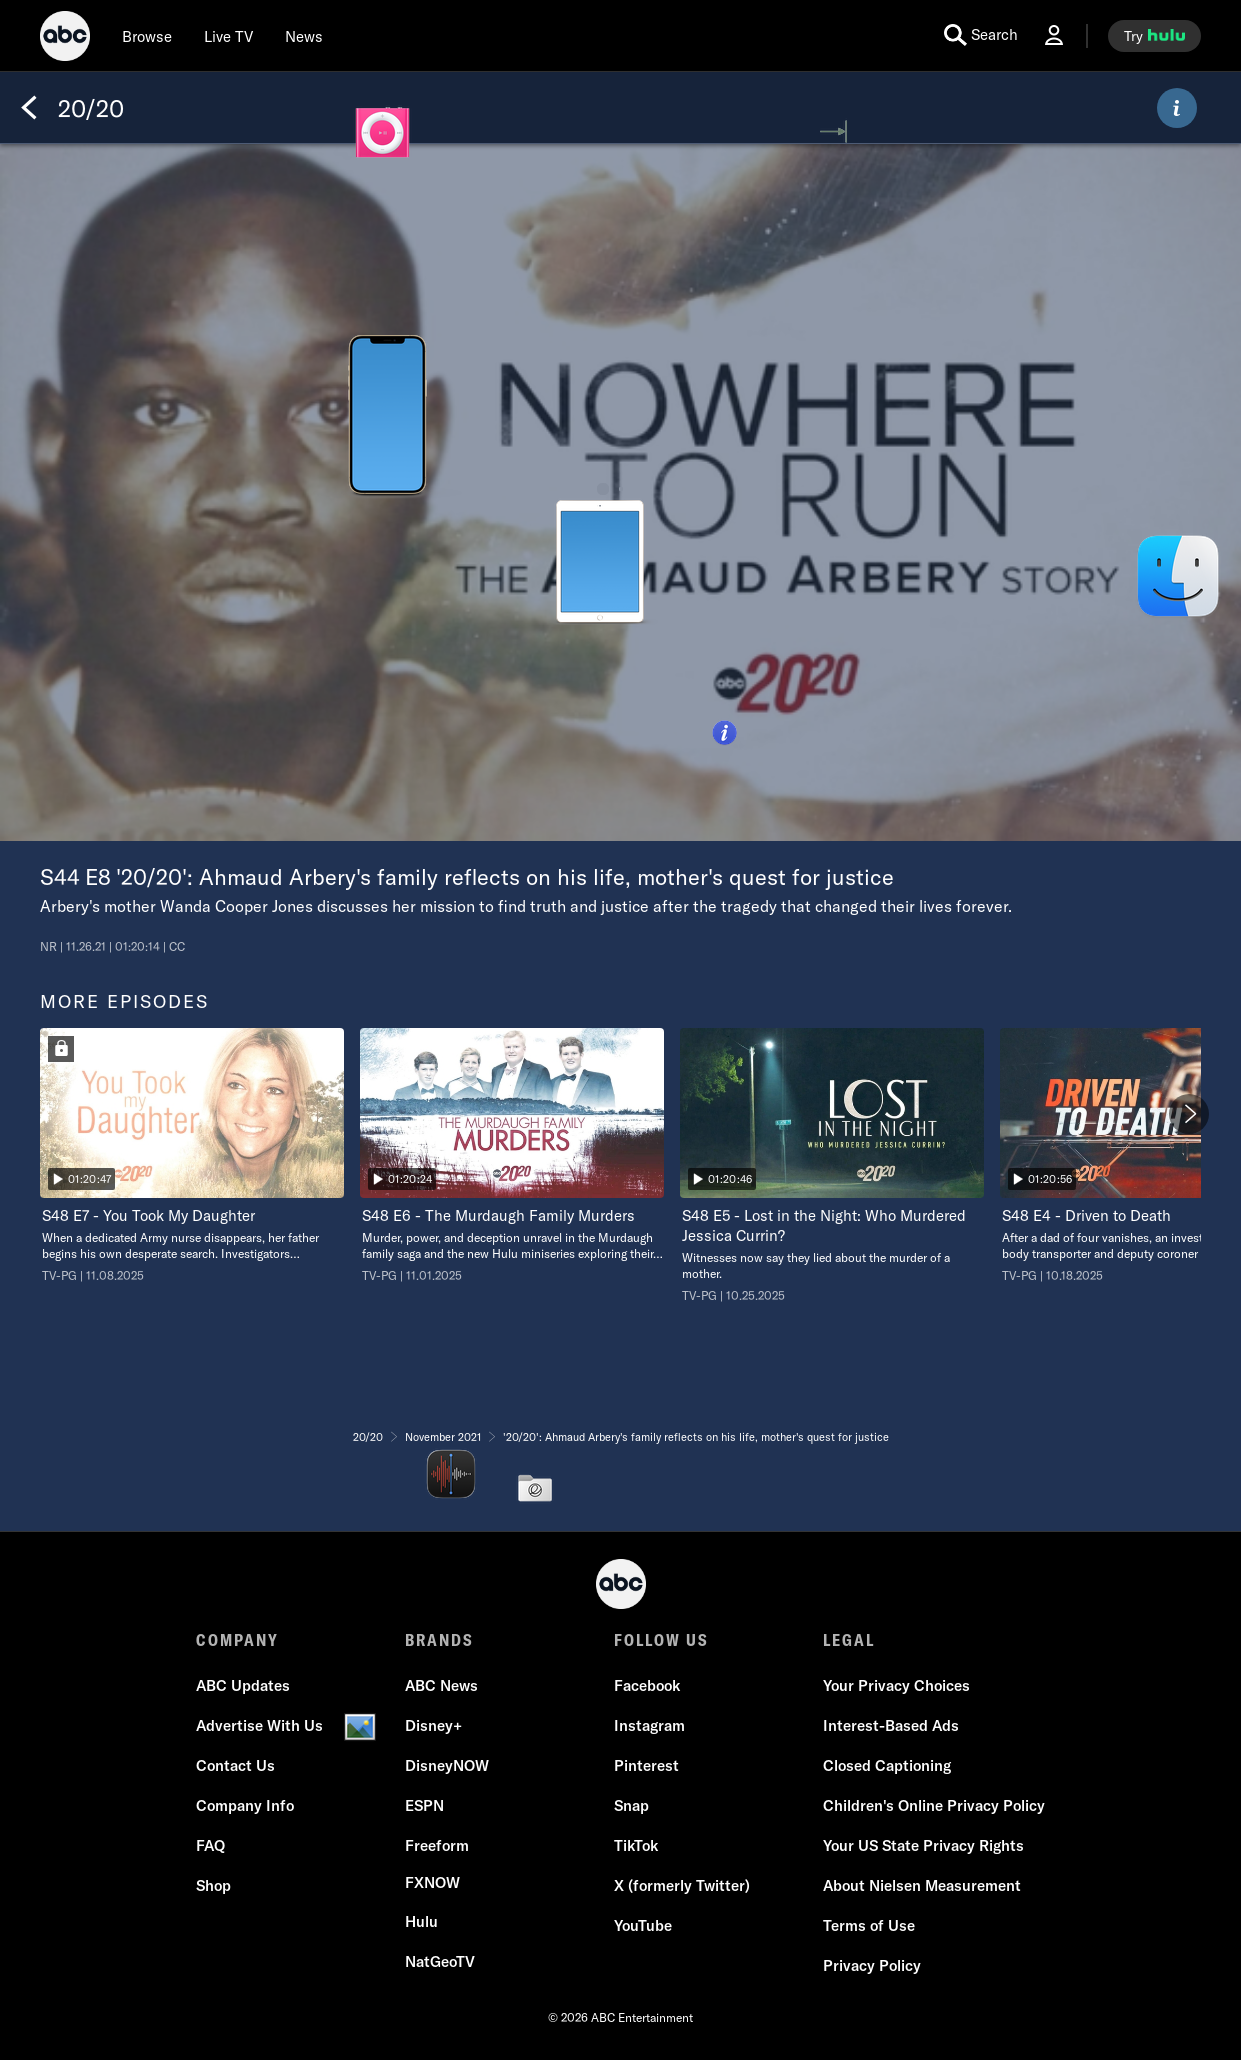 The width and height of the screenshot is (1241, 2060). I want to click on open Finder to browse files and folders, so click(1178, 576).